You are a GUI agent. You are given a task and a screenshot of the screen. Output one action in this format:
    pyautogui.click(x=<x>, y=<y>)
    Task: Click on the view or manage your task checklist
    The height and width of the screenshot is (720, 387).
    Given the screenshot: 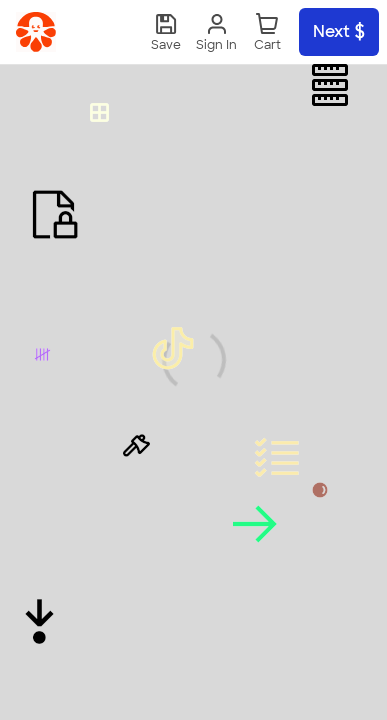 What is the action you would take?
    pyautogui.click(x=275, y=458)
    